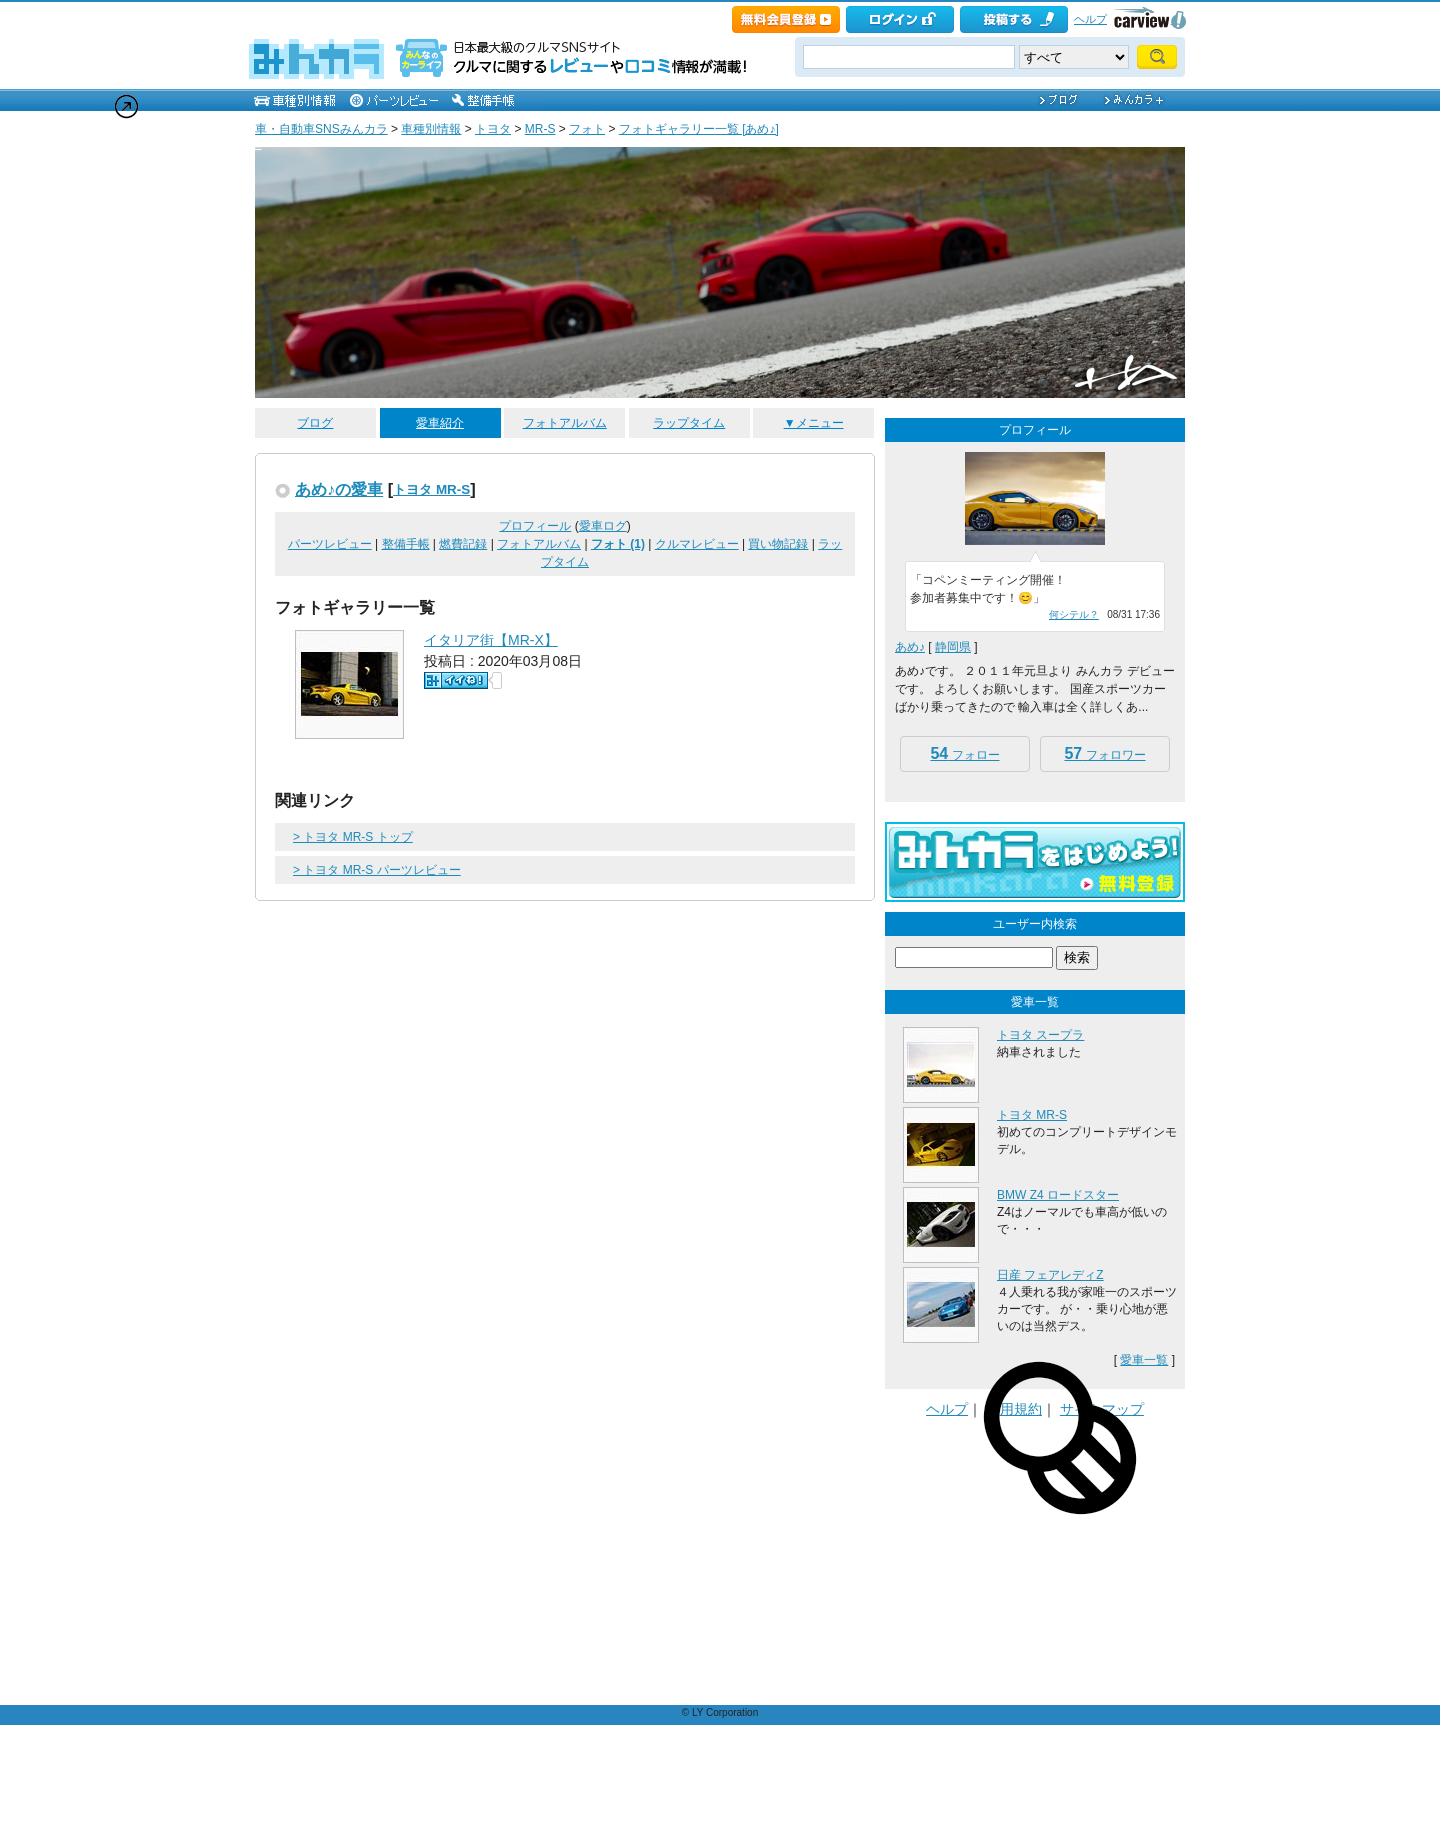  I want to click on subtract or remove a shape from selection, so click(1060, 1438).